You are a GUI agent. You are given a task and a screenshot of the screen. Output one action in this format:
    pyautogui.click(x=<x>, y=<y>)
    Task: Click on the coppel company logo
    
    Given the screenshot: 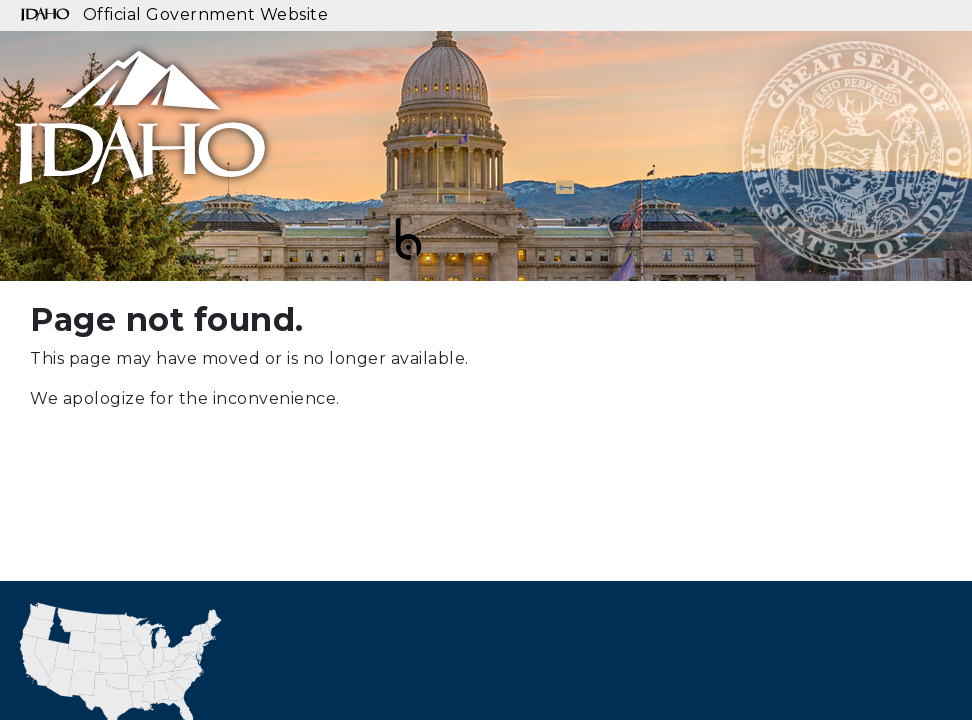 What is the action you would take?
    pyautogui.click(x=565, y=187)
    